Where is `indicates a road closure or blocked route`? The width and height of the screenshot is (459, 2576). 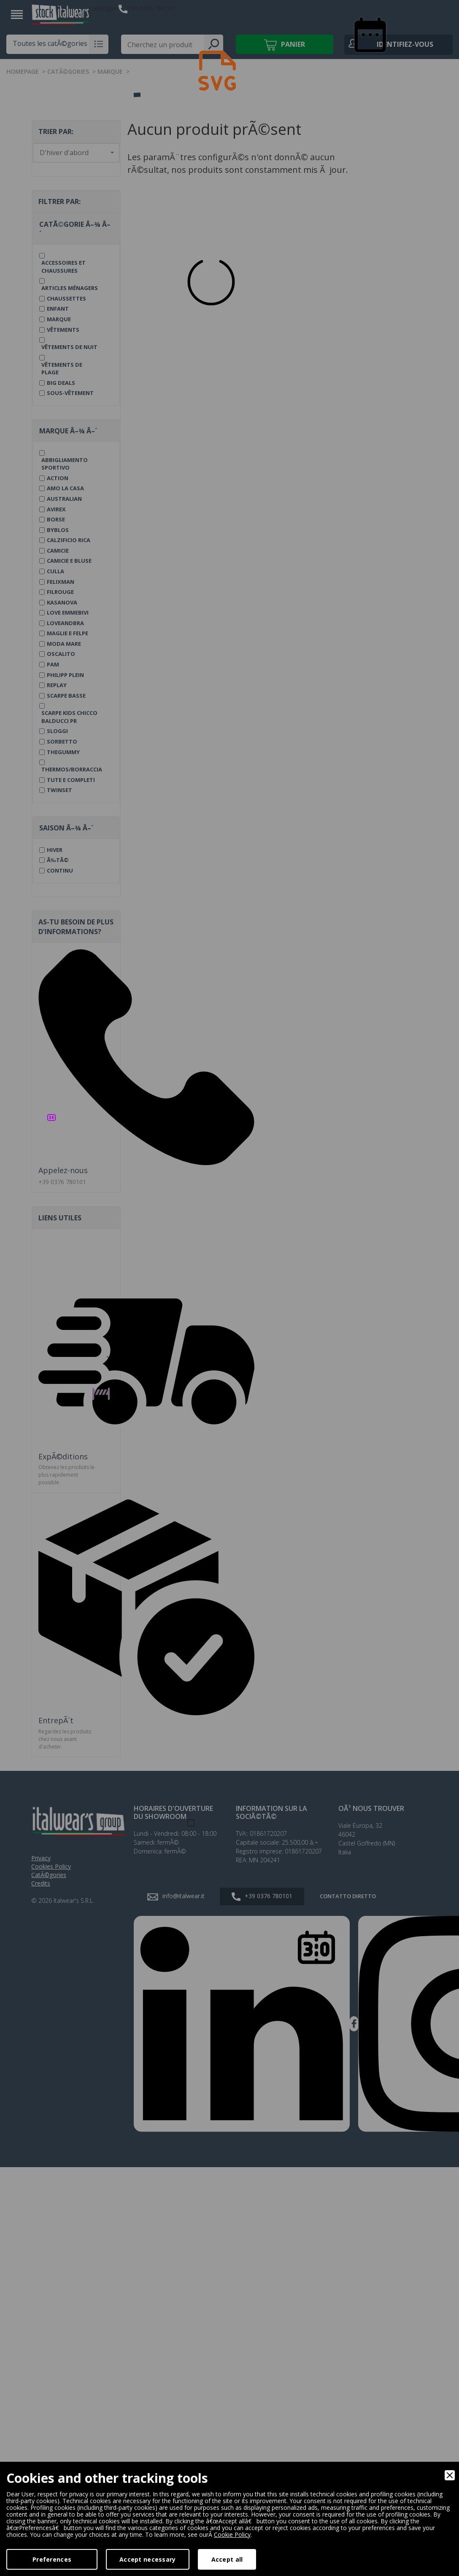
indicates a road closure or blocked route is located at coordinates (101, 1394).